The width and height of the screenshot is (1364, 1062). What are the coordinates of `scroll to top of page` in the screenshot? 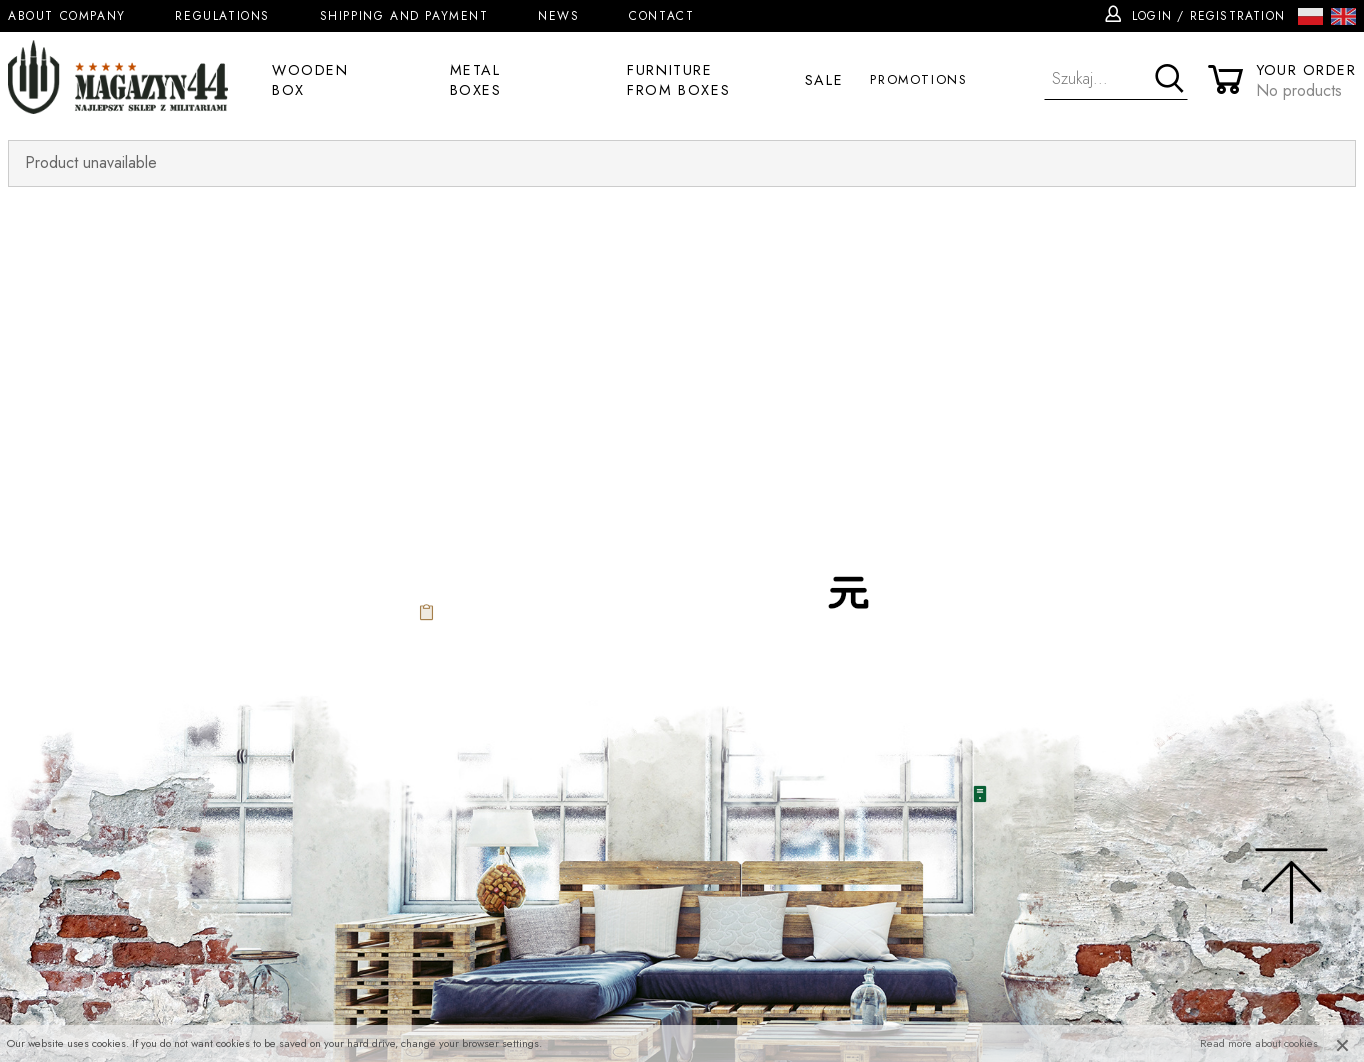 It's located at (1291, 884).